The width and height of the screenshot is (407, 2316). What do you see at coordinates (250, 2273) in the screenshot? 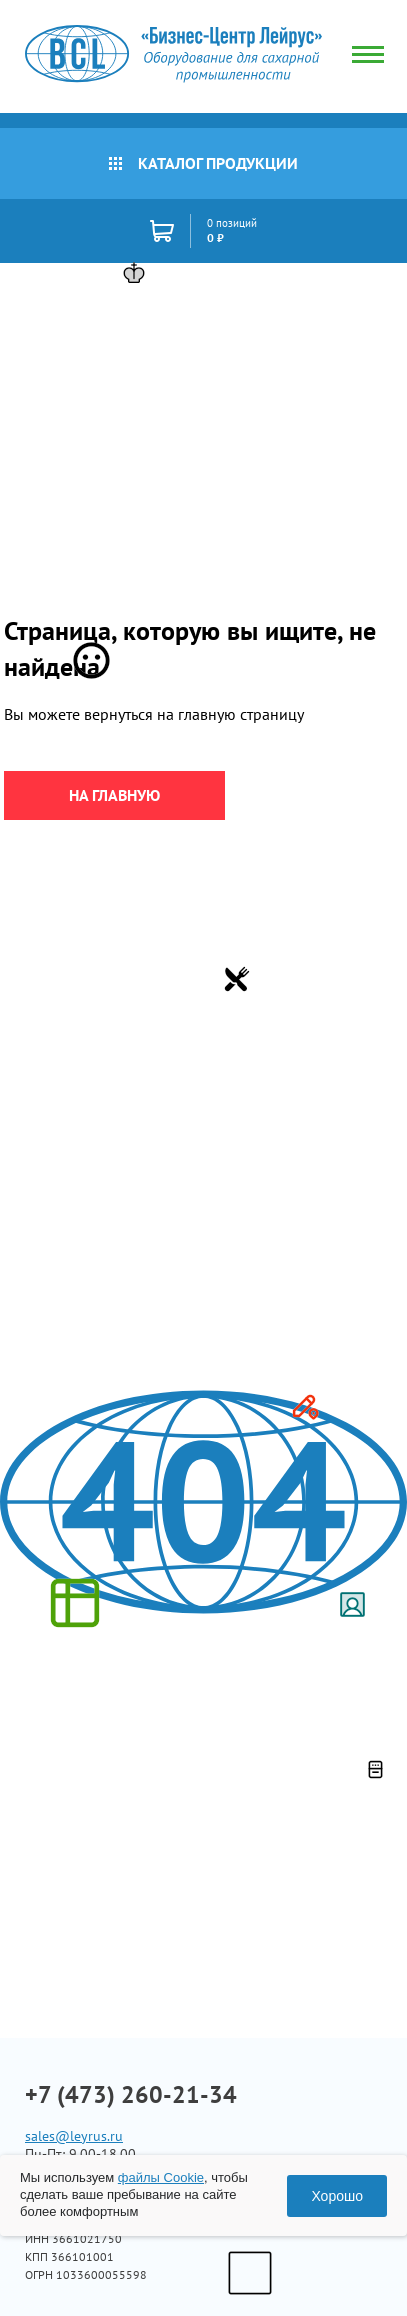
I see `stop media playback` at bounding box center [250, 2273].